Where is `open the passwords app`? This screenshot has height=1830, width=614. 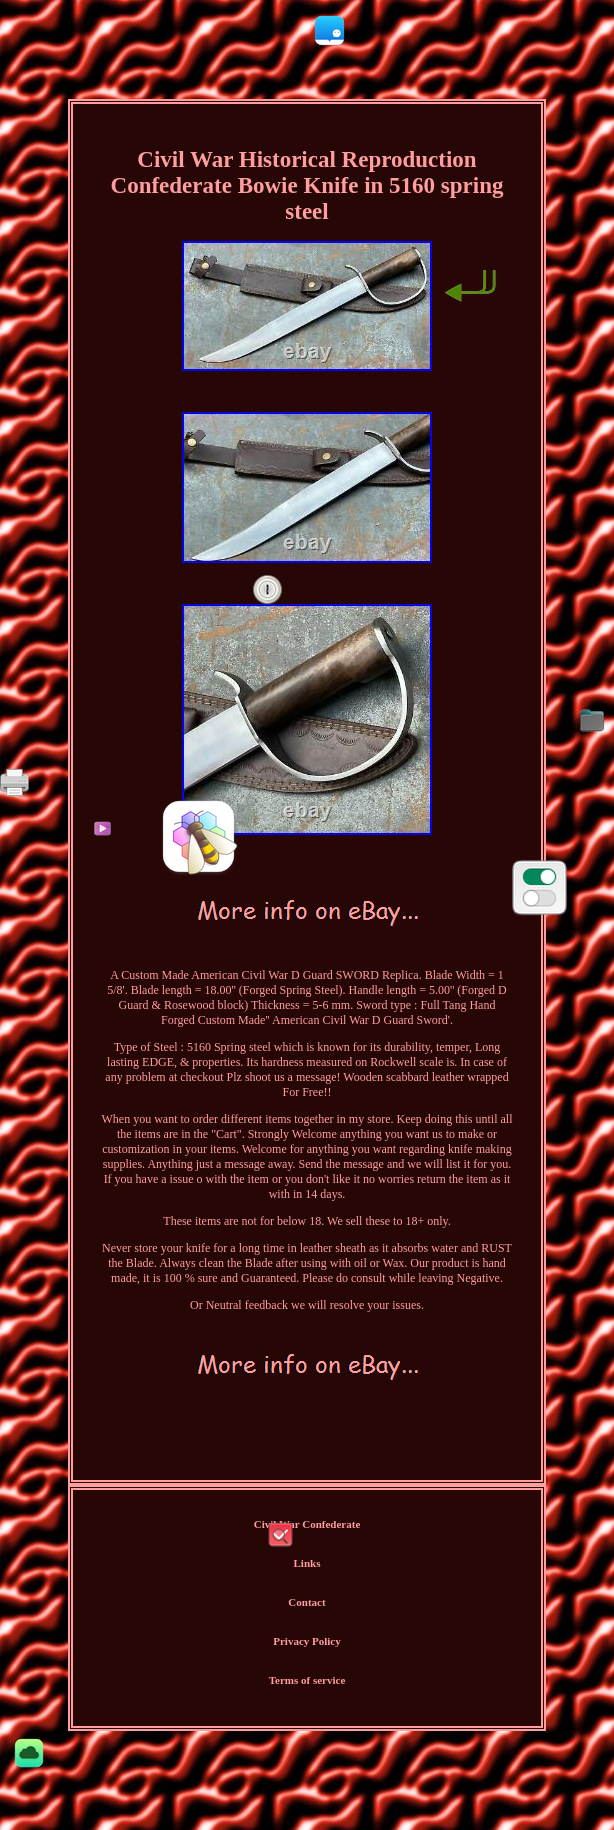
open the passwords app is located at coordinates (267, 589).